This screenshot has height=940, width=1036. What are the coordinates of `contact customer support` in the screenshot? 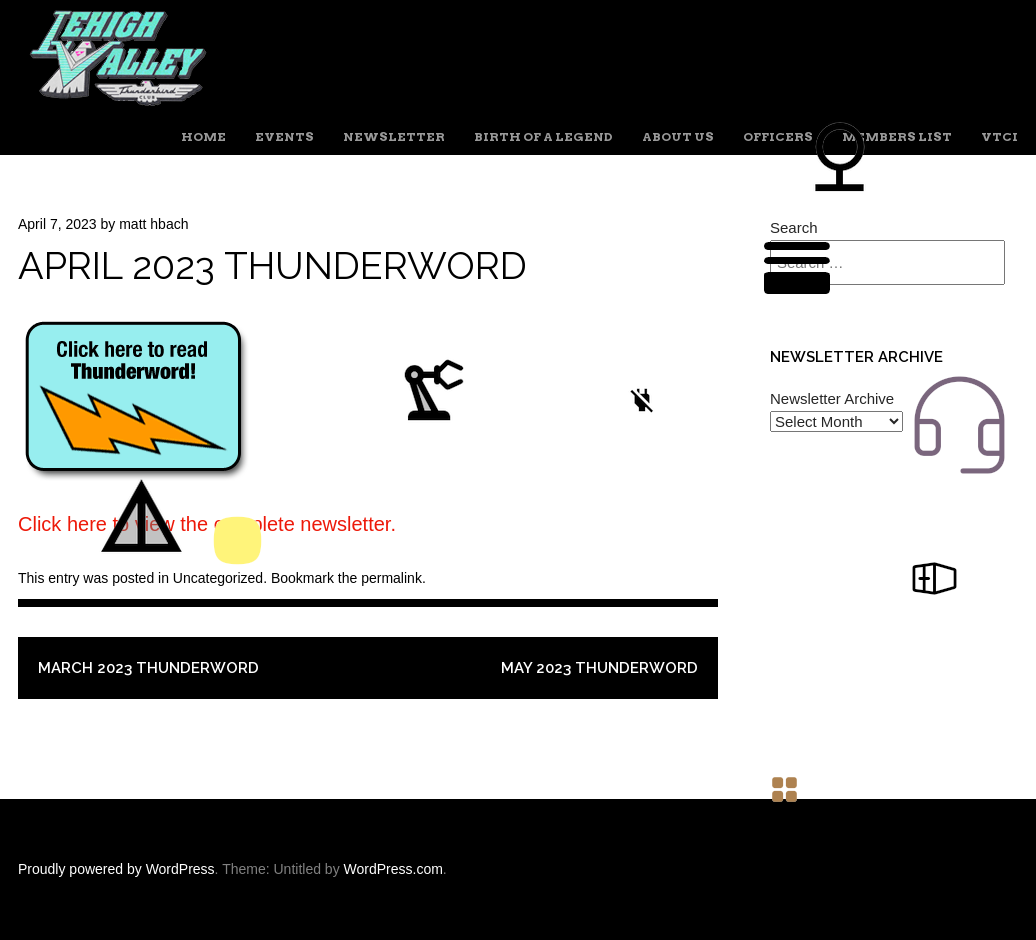 It's located at (959, 421).